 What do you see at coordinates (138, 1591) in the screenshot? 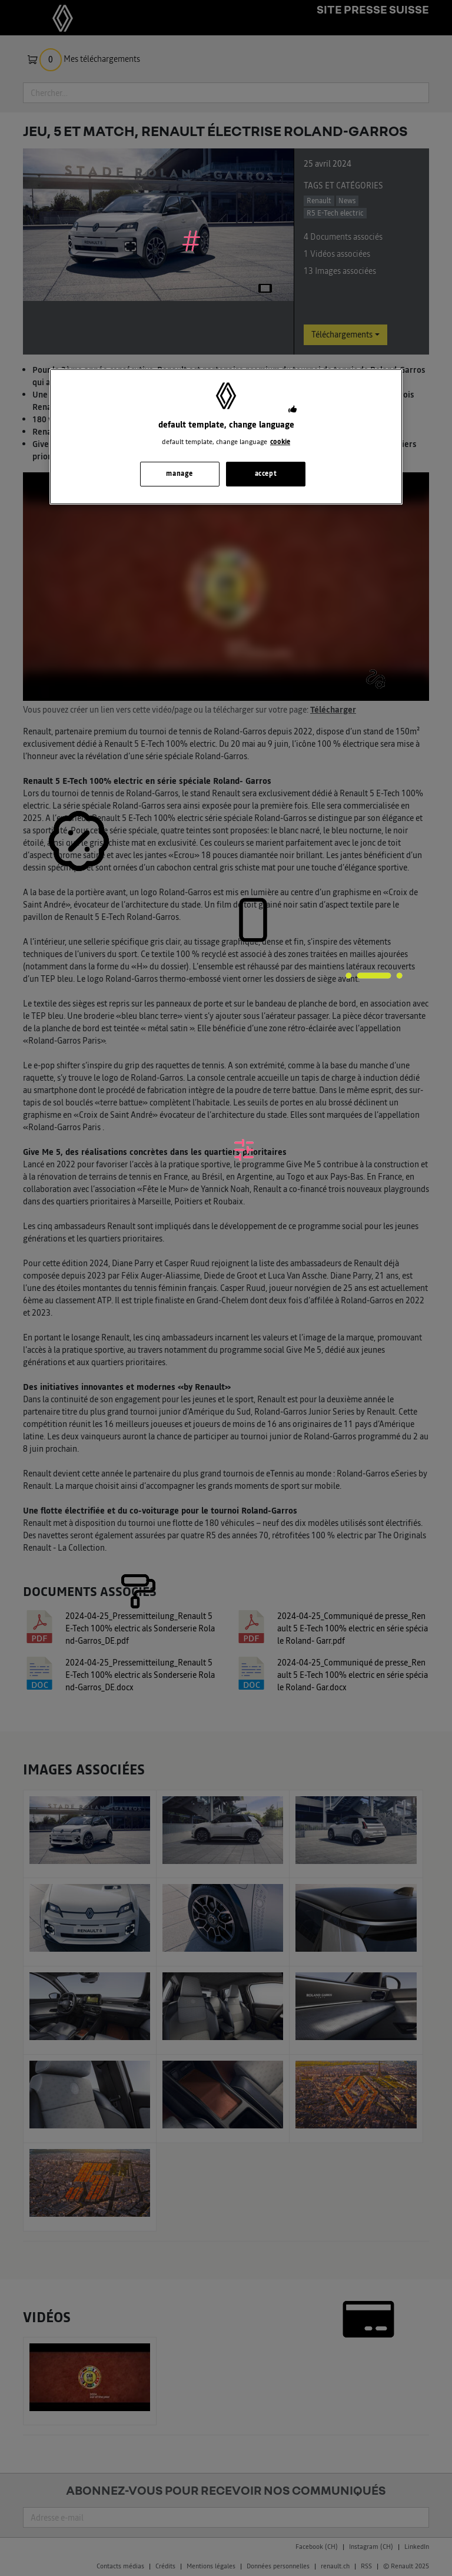
I see `customize theme or appearance settings` at bounding box center [138, 1591].